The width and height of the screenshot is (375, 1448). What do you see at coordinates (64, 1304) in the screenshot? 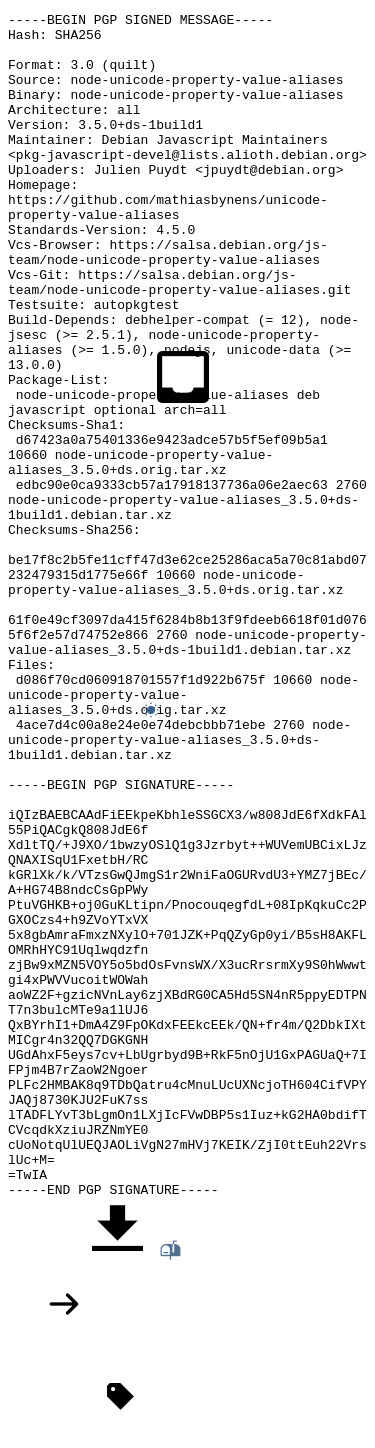
I see `proceed to the next step` at bounding box center [64, 1304].